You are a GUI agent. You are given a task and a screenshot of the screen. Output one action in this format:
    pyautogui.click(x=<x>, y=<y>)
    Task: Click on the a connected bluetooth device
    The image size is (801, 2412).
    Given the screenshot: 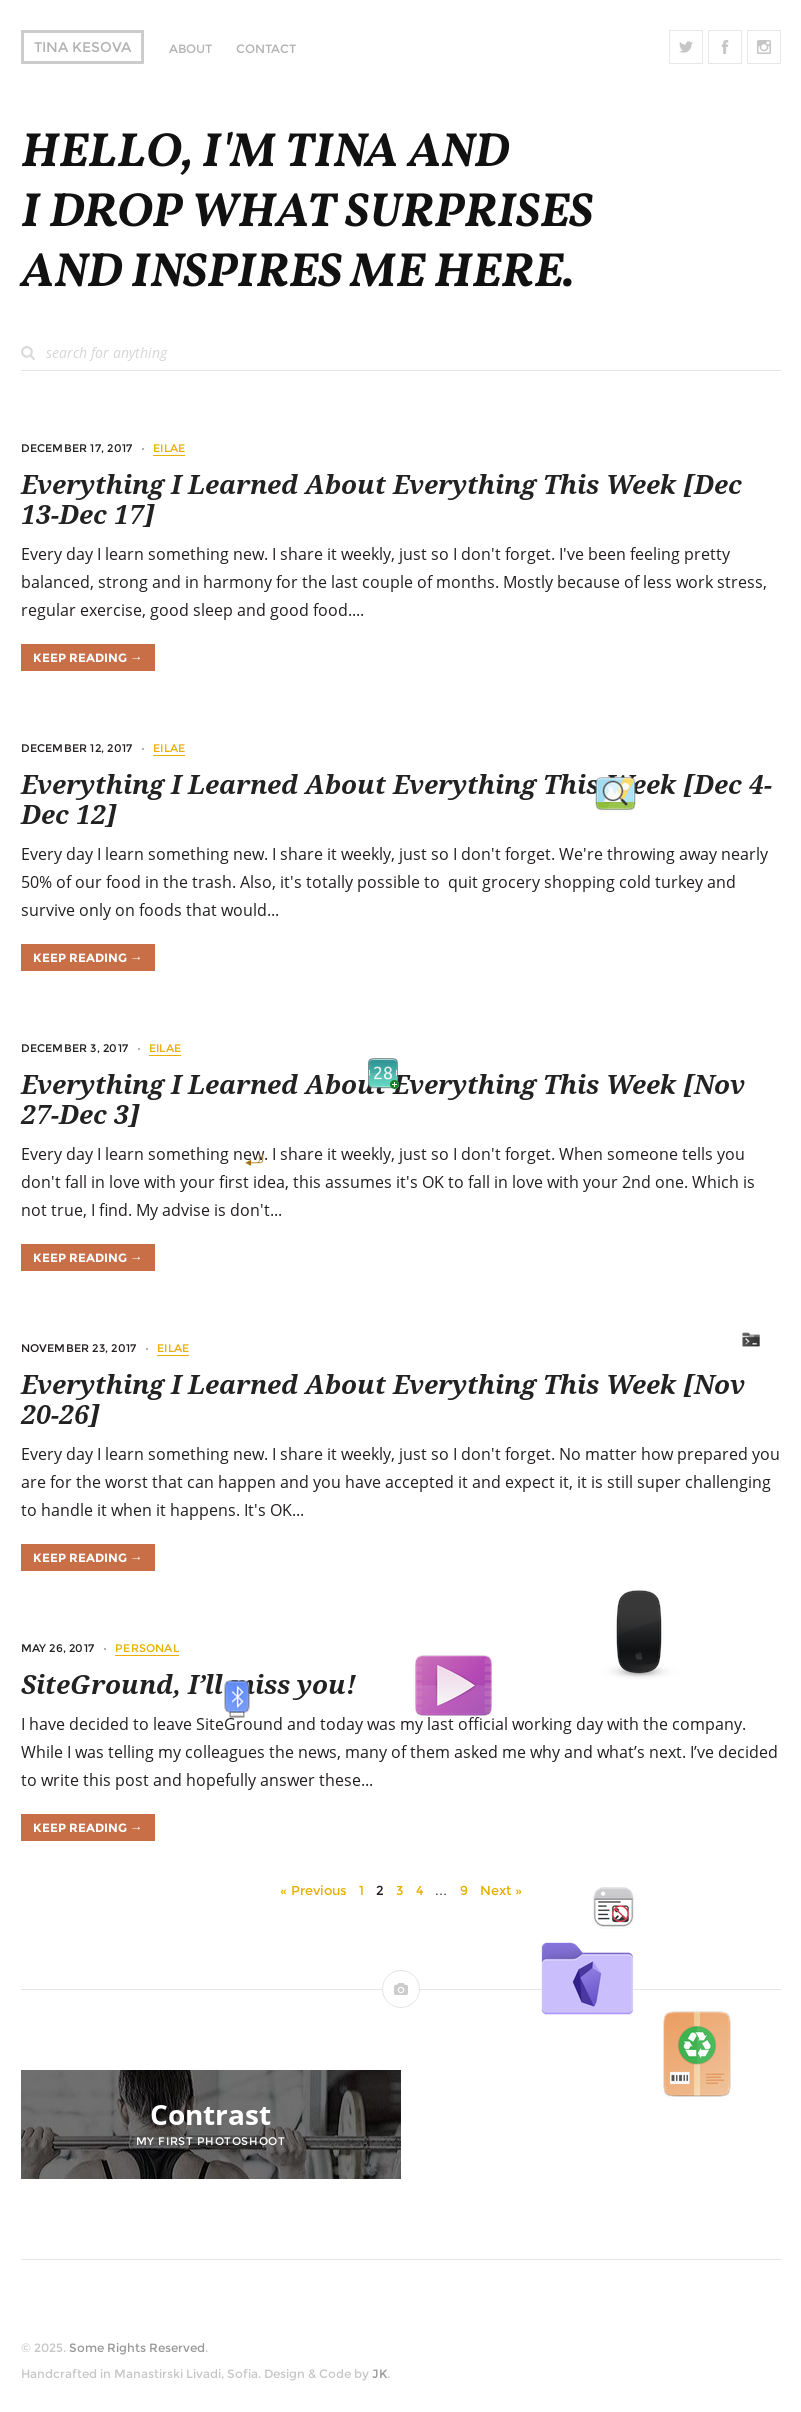 What is the action you would take?
    pyautogui.click(x=237, y=1699)
    